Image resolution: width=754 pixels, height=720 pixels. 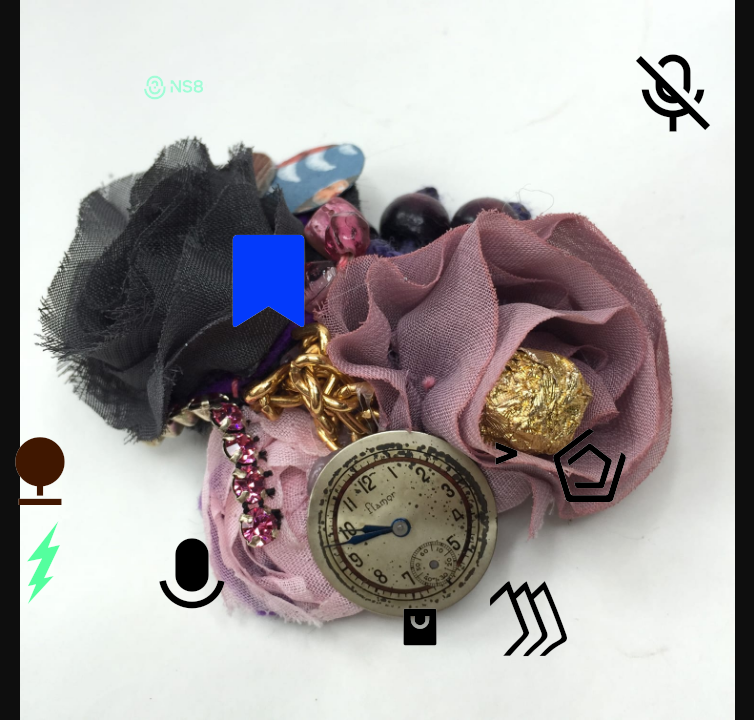 I want to click on tap to start voice recording, so click(x=192, y=575).